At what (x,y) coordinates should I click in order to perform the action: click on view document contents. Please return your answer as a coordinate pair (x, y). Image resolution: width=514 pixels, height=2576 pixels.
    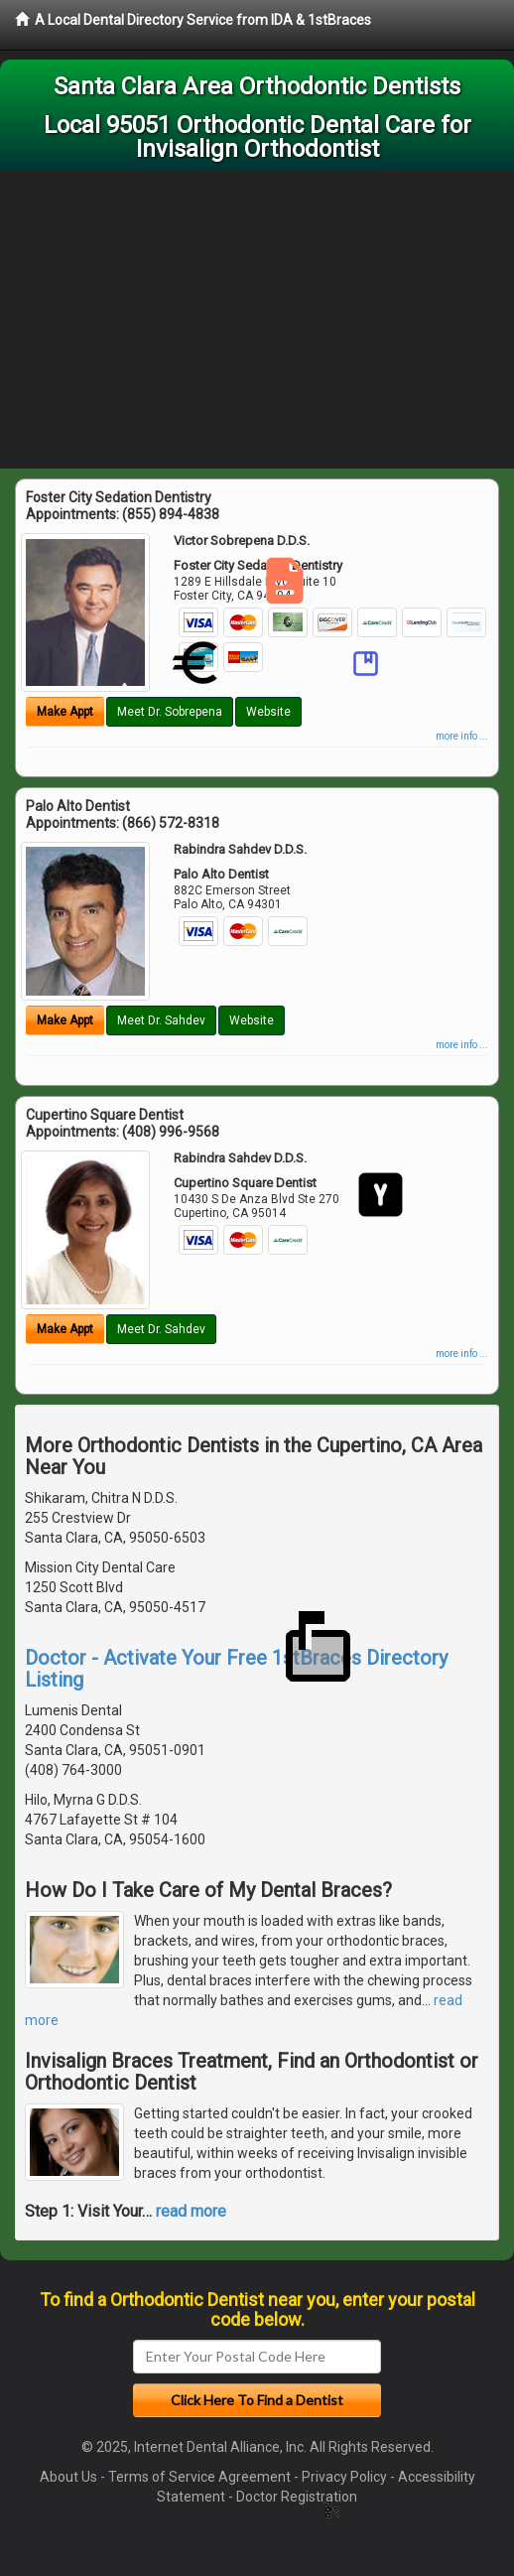
    Looking at the image, I should click on (285, 581).